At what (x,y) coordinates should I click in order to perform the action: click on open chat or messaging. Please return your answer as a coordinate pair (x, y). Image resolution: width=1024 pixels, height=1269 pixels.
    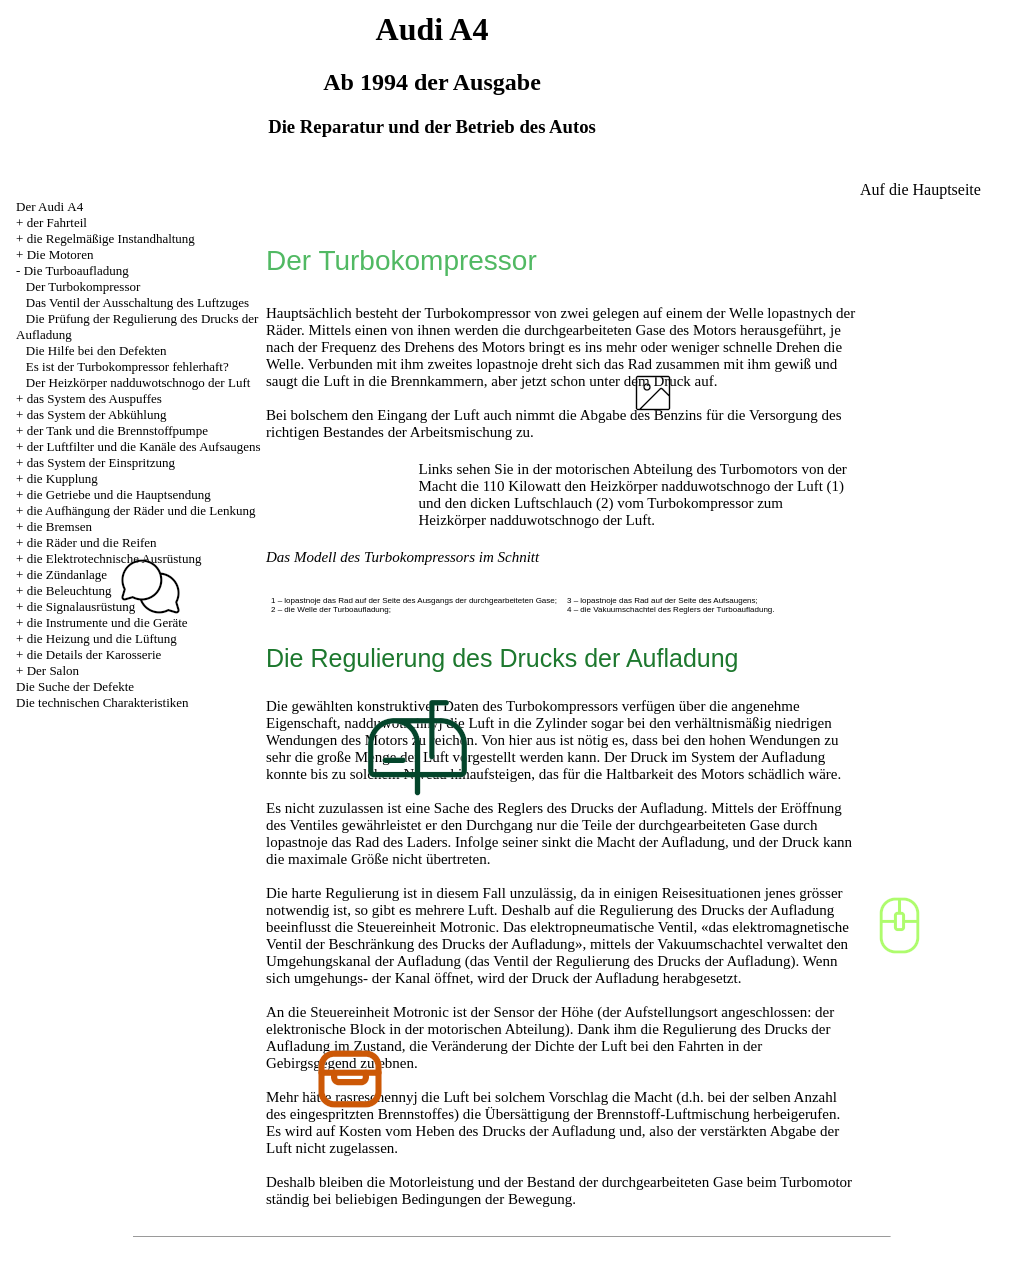
    Looking at the image, I should click on (150, 586).